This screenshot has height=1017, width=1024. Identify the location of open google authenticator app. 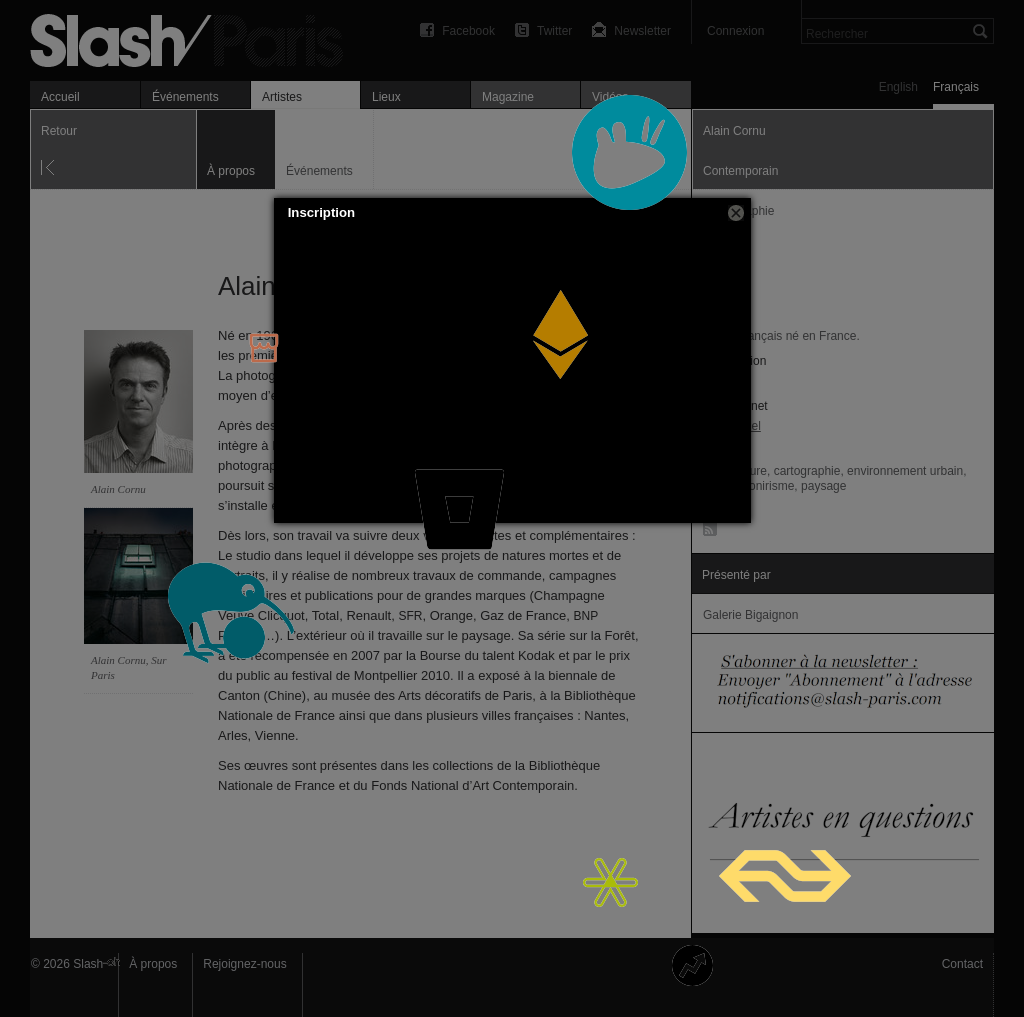
(610, 882).